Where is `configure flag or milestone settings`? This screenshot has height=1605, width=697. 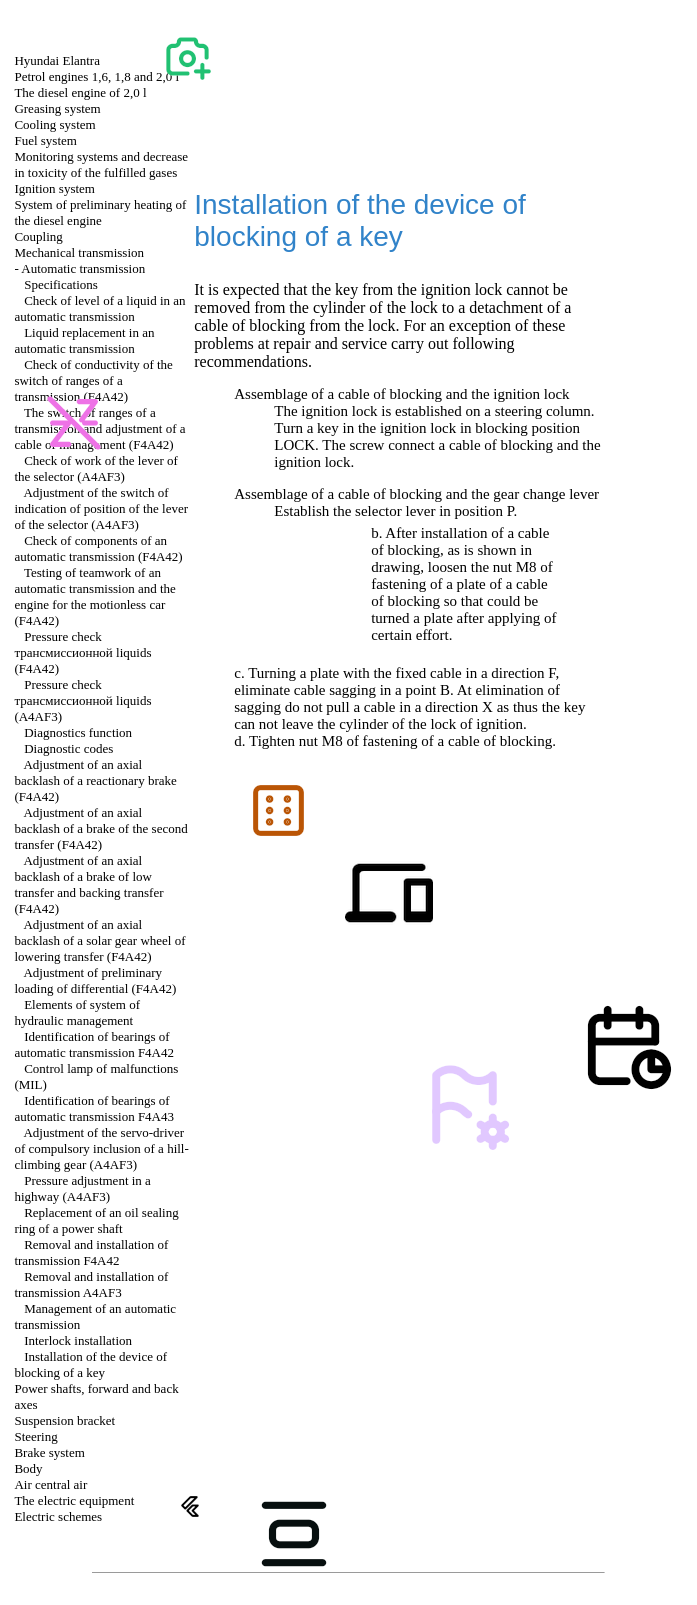 configure flag or milestone settings is located at coordinates (464, 1103).